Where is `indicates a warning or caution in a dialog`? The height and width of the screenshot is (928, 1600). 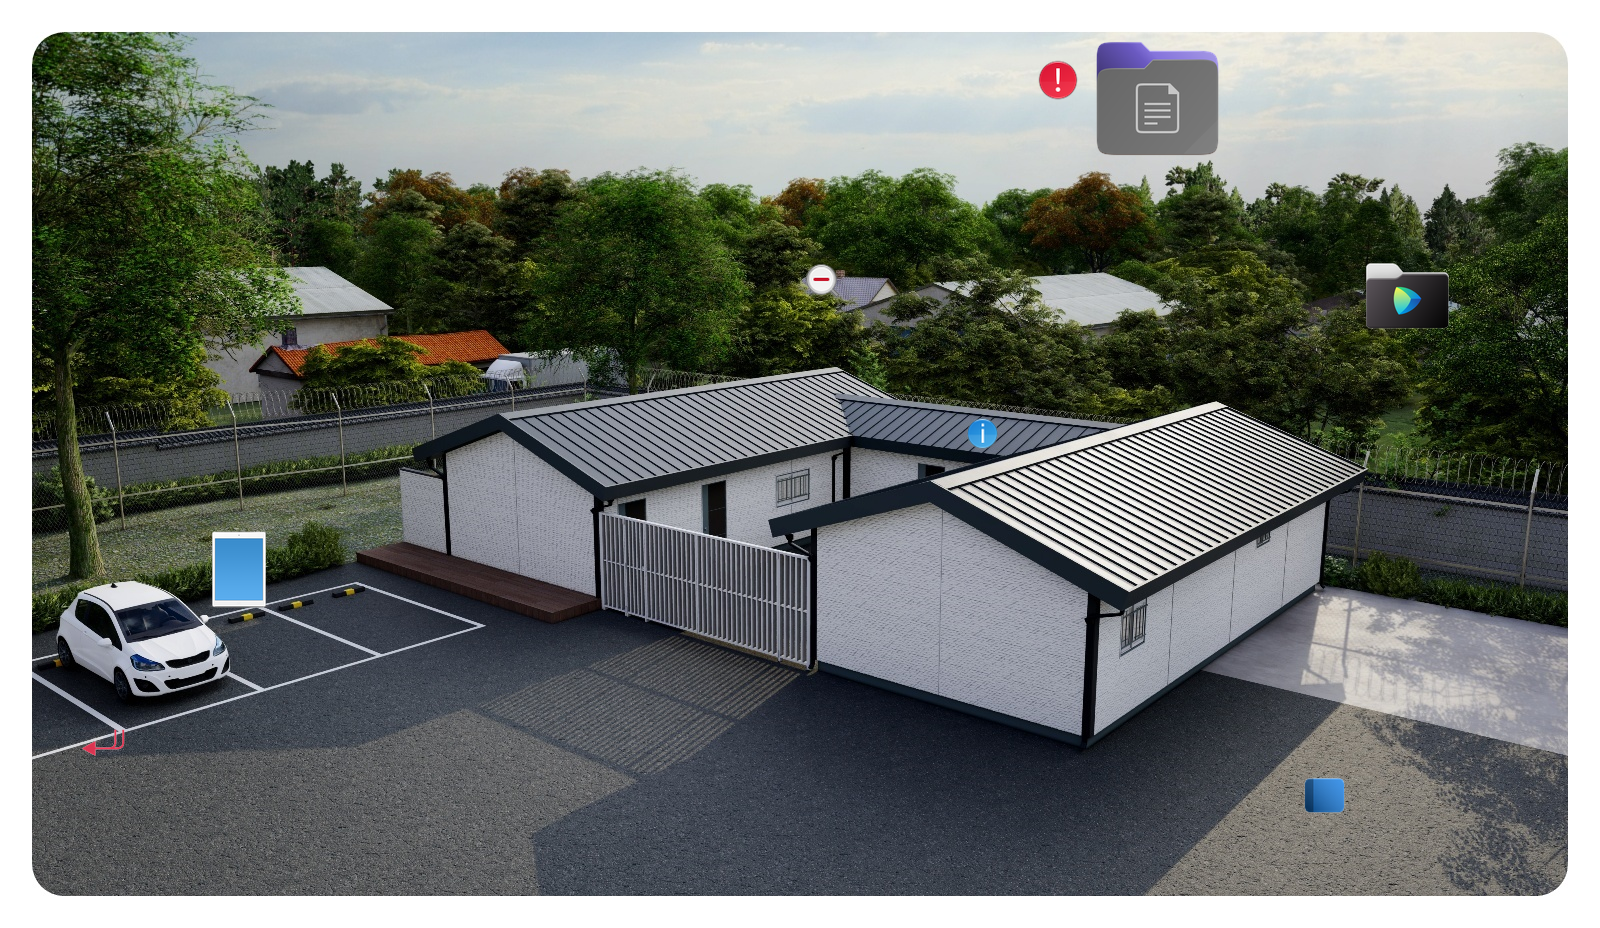 indicates a warning or caution in a dialog is located at coordinates (1058, 80).